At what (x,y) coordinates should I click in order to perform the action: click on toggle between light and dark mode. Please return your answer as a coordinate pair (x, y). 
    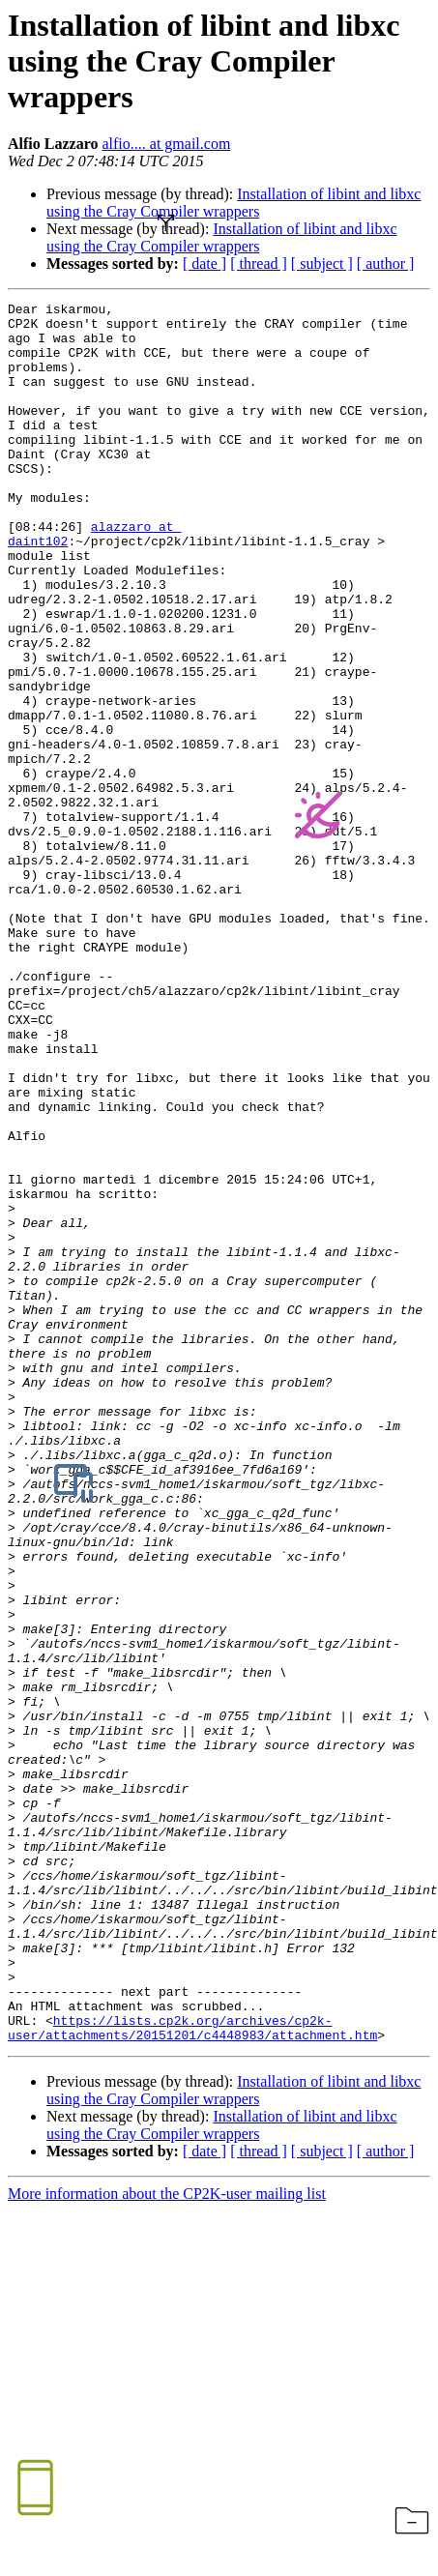
    Looking at the image, I should click on (318, 815).